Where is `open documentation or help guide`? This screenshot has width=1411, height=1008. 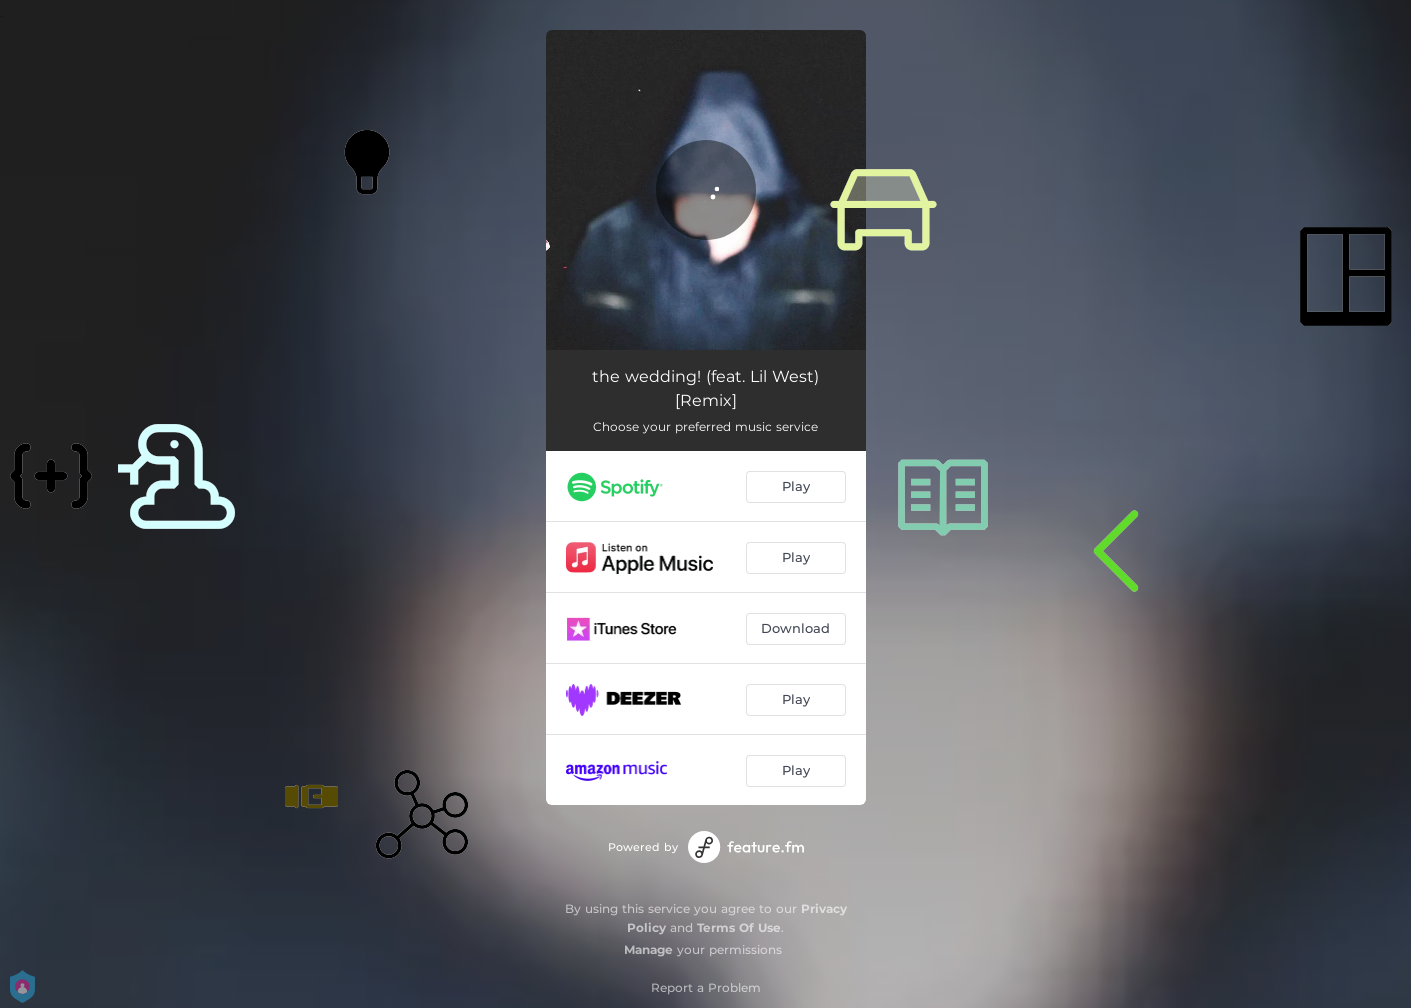 open documentation or help guide is located at coordinates (943, 498).